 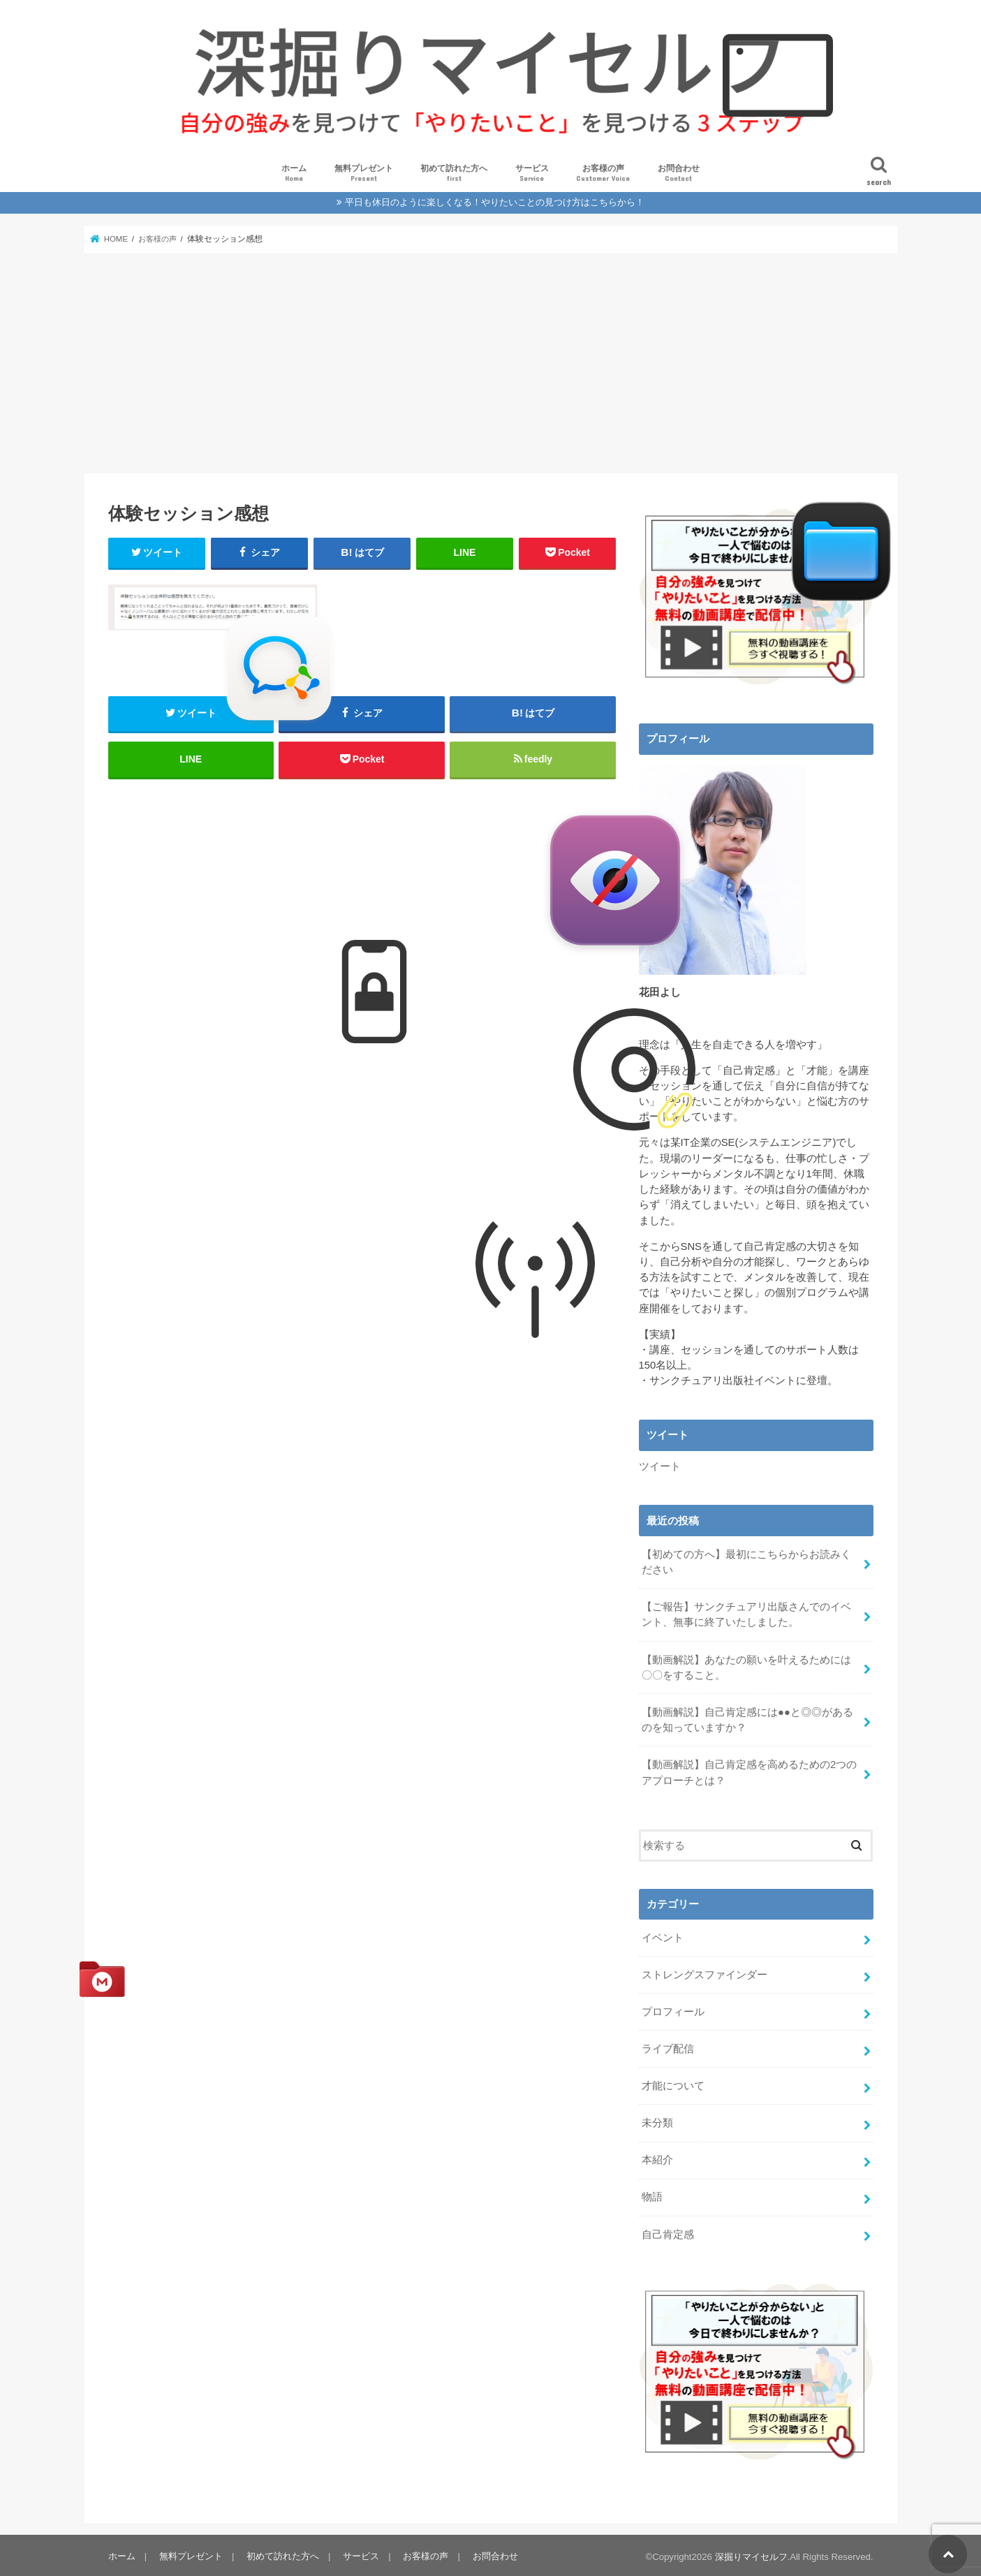 I want to click on device is locked or secured, so click(x=374, y=992).